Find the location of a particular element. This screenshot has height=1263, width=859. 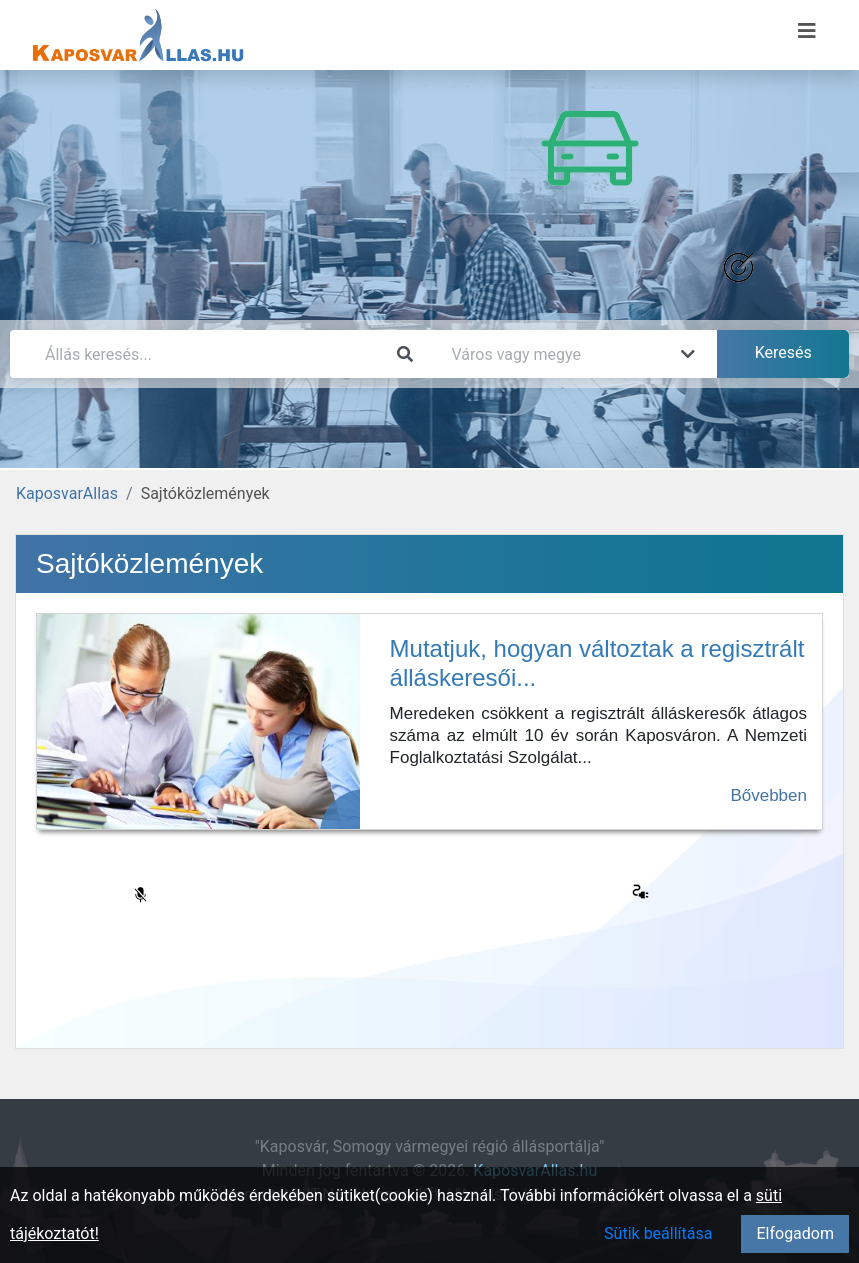

find nearby electrical or charging services is located at coordinates (640, 891).